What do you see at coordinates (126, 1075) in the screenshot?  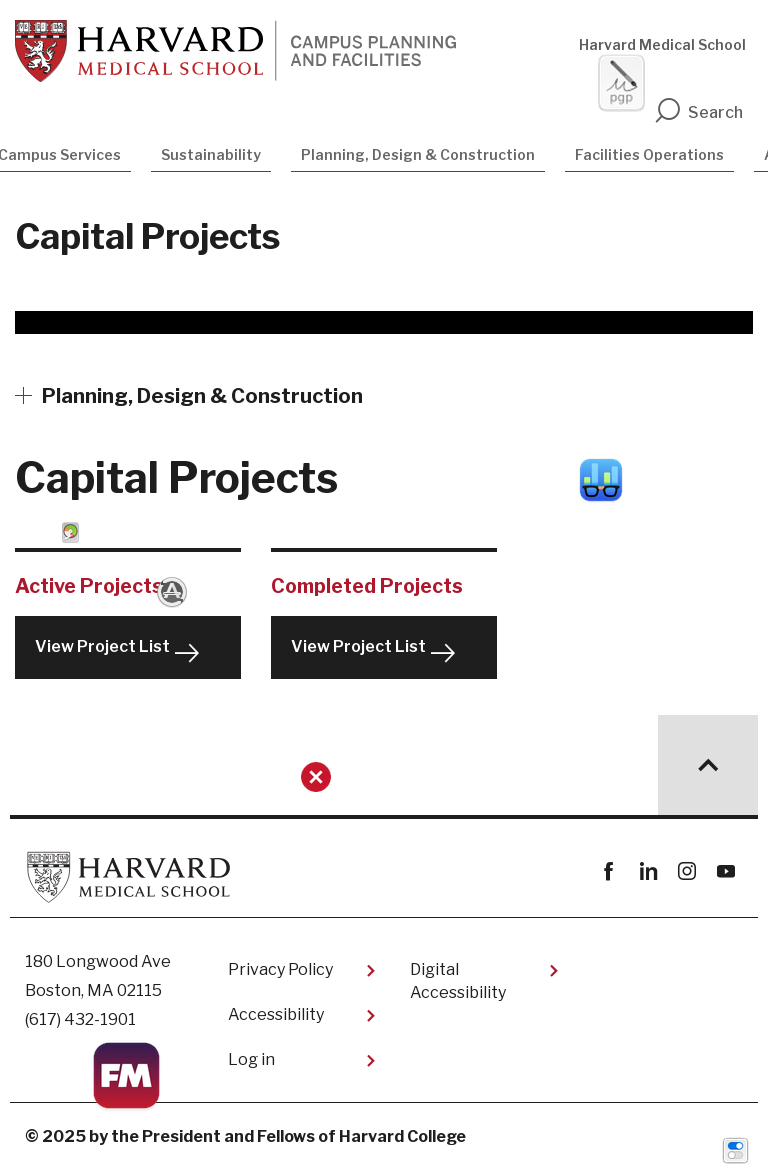 I see `open football manager app` at bounding box center [126, 1075].